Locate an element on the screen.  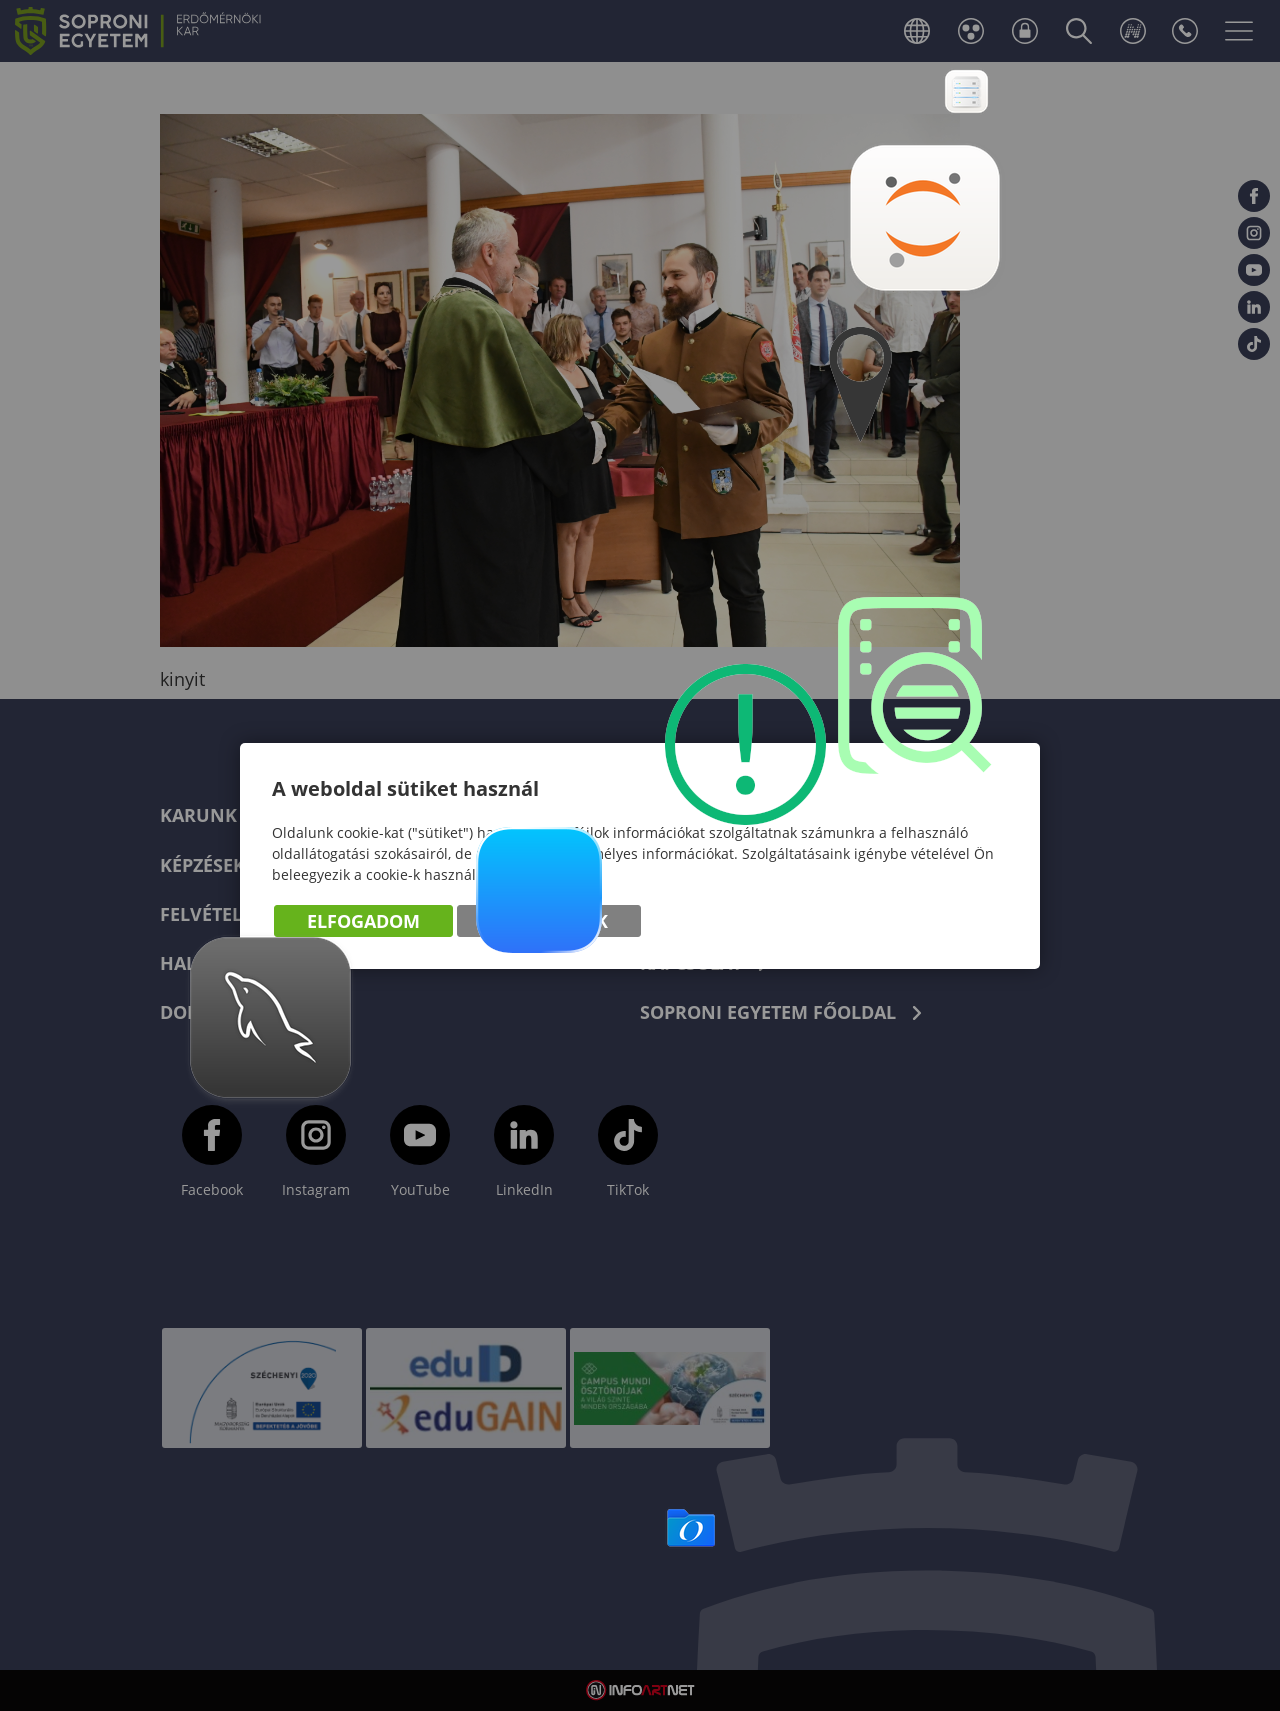
open the IObit application folder is located at coordinates (691, 1529).